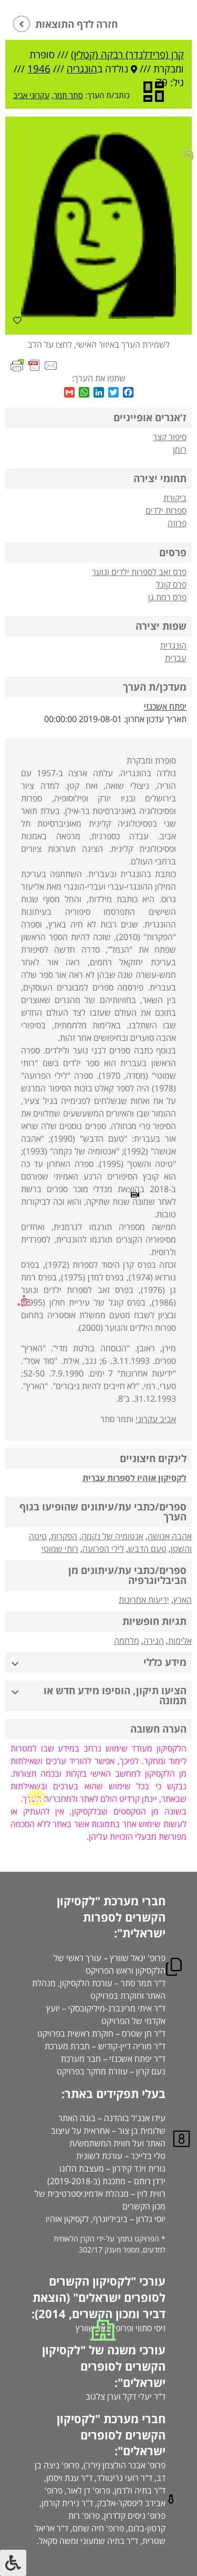  What do you see at coordinates (174, 1967) in the screenshot?
I see `copy to clipboard` at bounding box center [174, 1967].